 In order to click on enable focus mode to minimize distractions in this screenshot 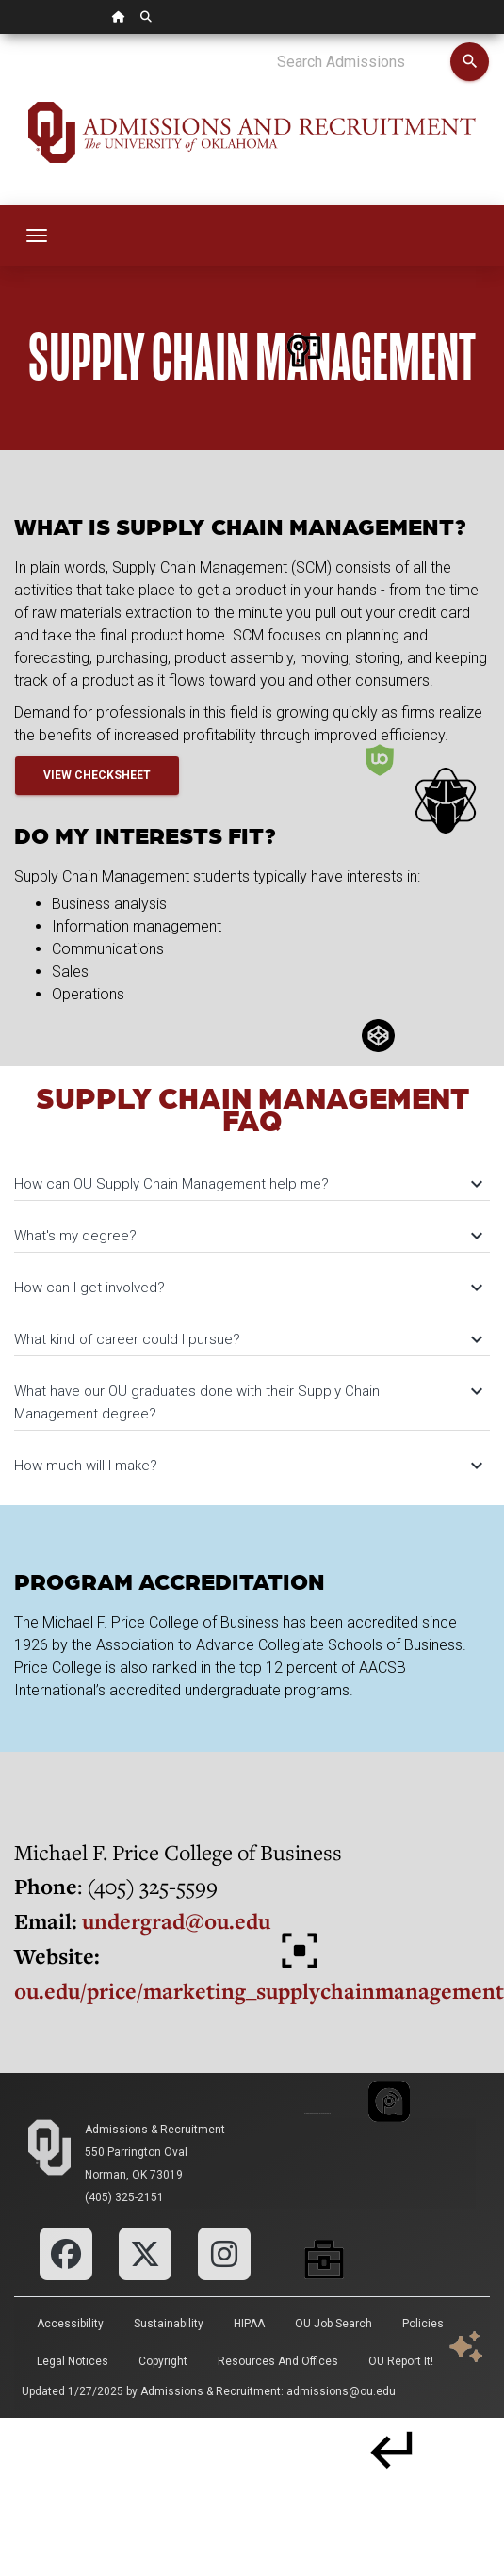, I will do `click(300, 1951)`.